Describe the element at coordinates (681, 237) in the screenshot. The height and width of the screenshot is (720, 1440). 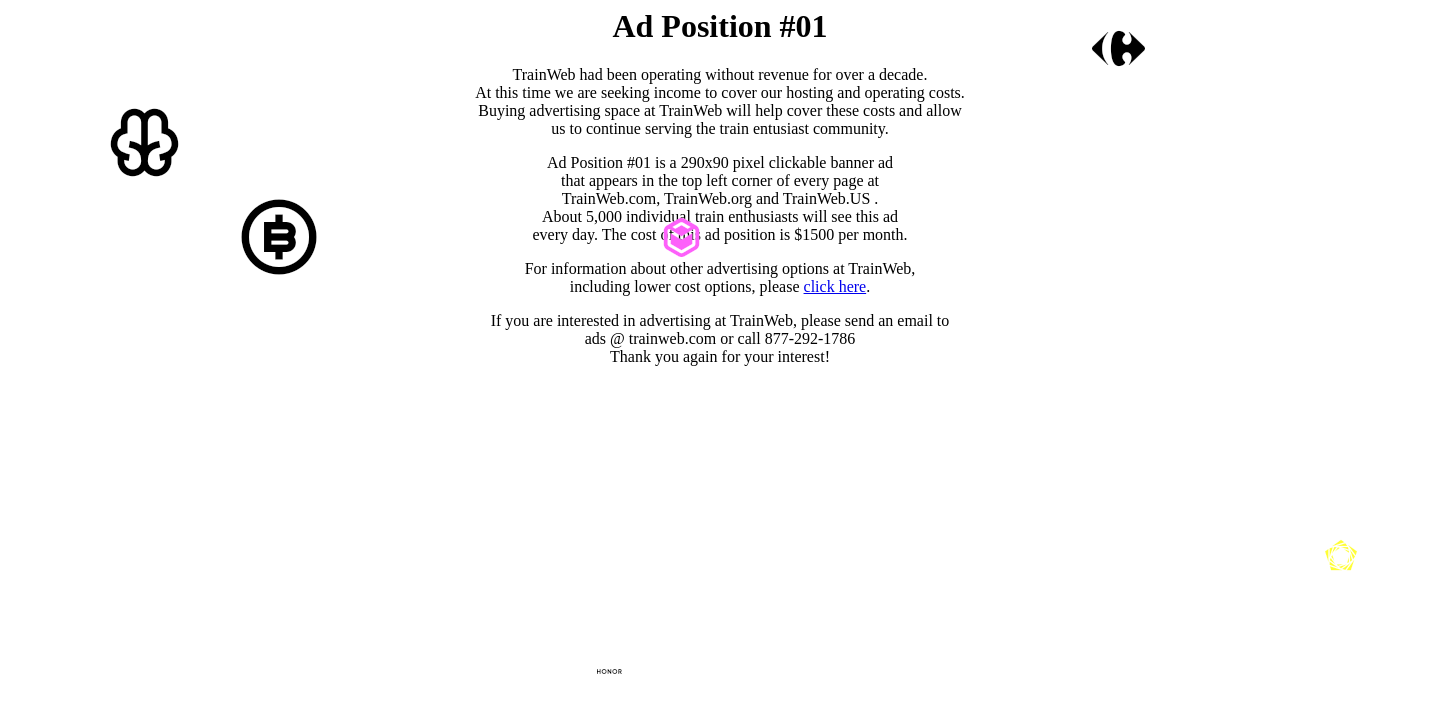
I see `metro bundler logo` at that location.